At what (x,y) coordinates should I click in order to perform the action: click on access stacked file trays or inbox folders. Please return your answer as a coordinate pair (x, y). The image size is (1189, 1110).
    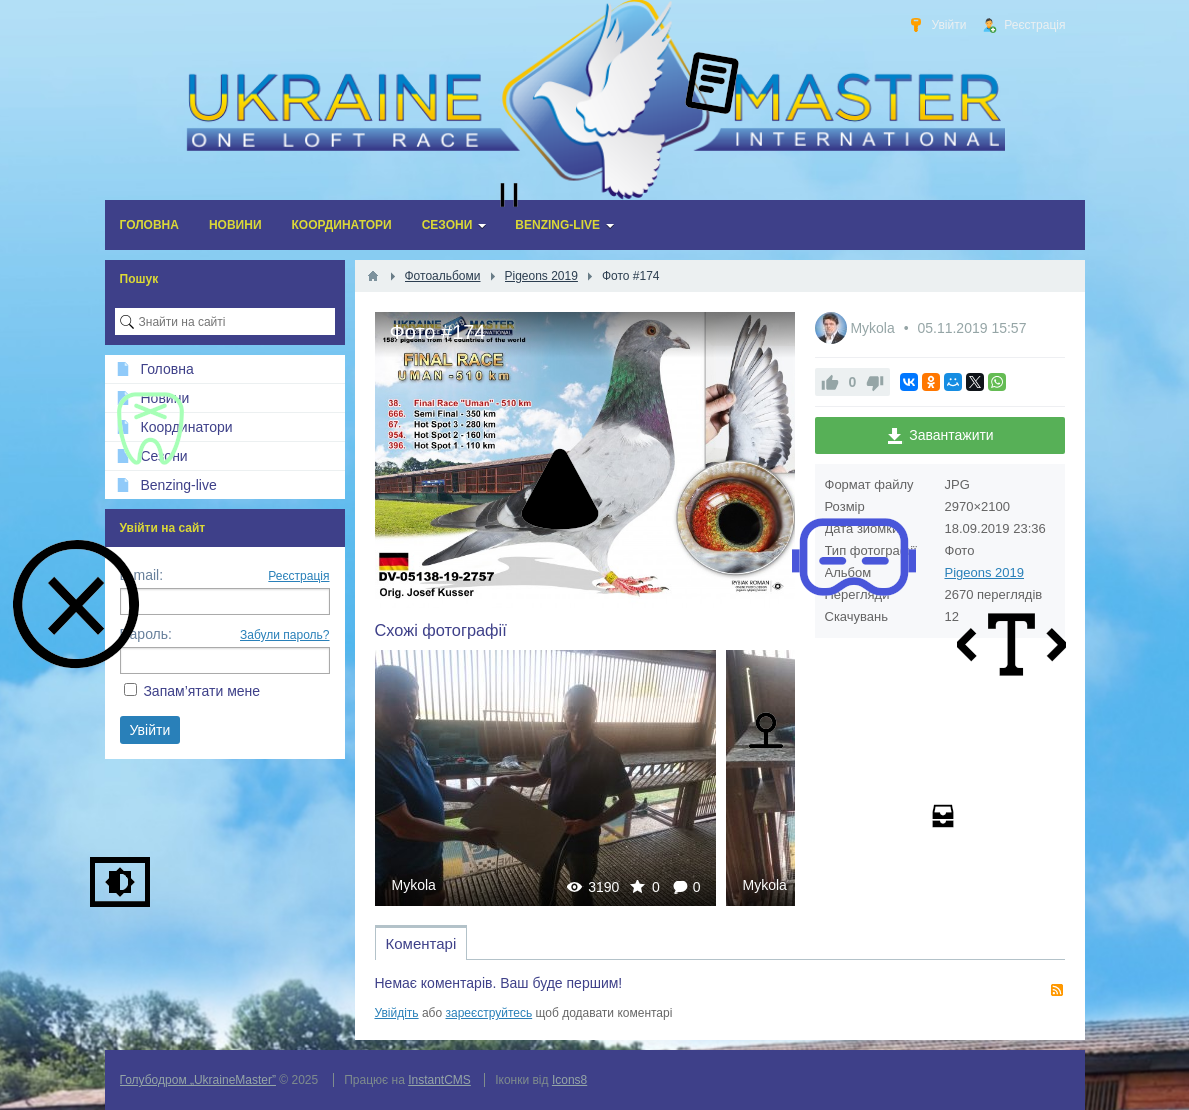
    Looking at the image, I should click on (943, 816).